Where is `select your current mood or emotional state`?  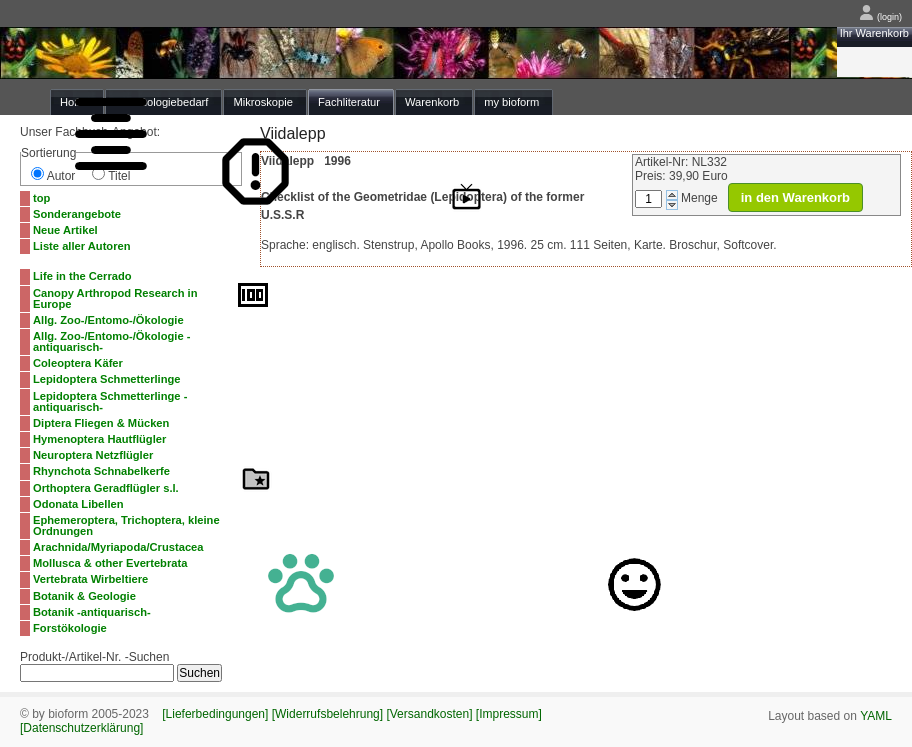 select your current mood or emotional state is located at coordinates (634, 584).